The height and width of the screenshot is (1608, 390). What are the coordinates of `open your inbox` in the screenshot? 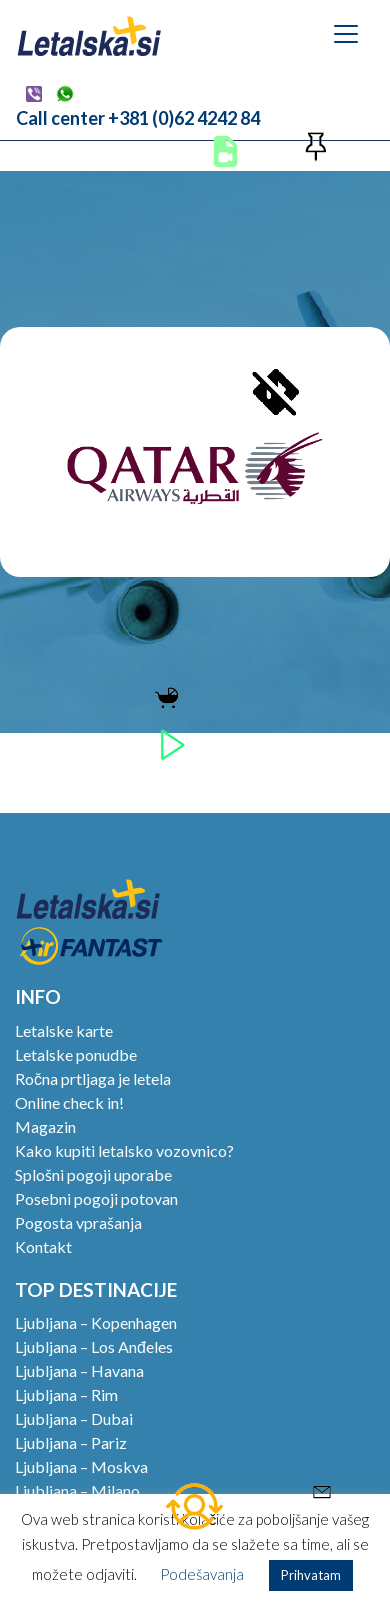 It's located at (322, 1492).